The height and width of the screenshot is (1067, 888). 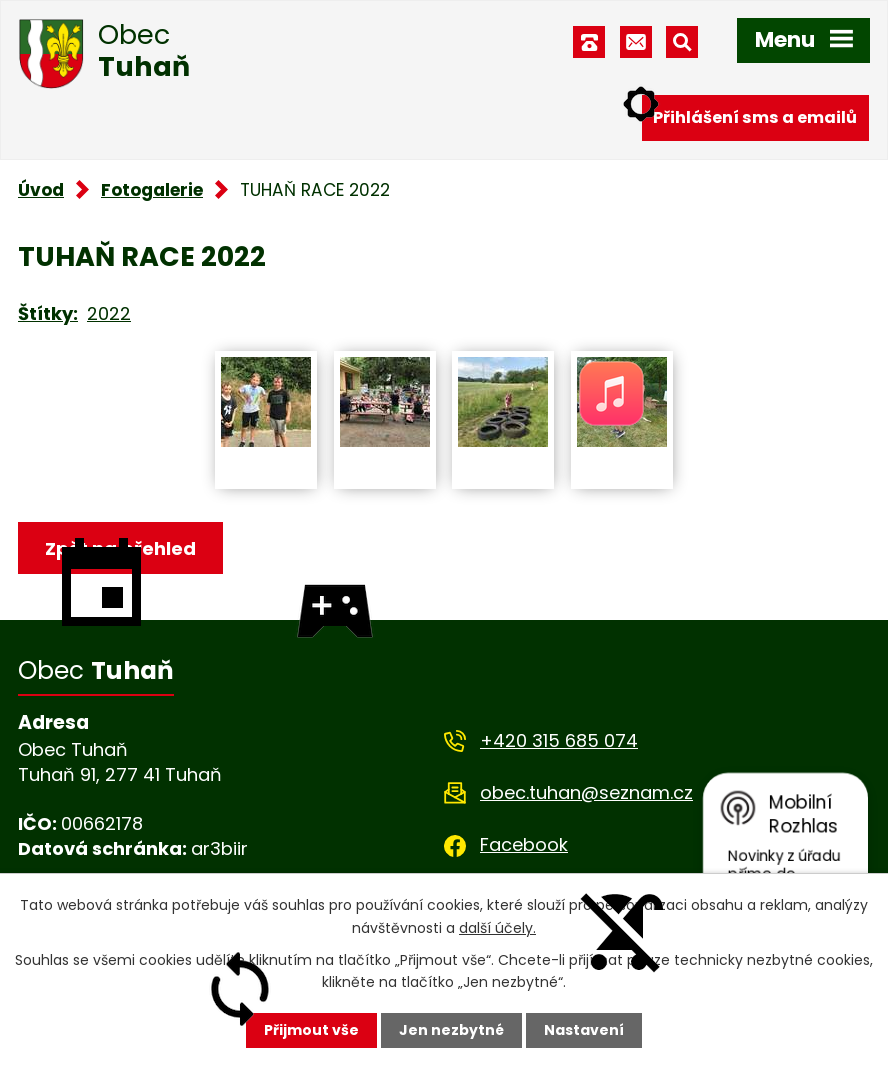 I want to click on sync data across devices, so click(x=240, y=989).